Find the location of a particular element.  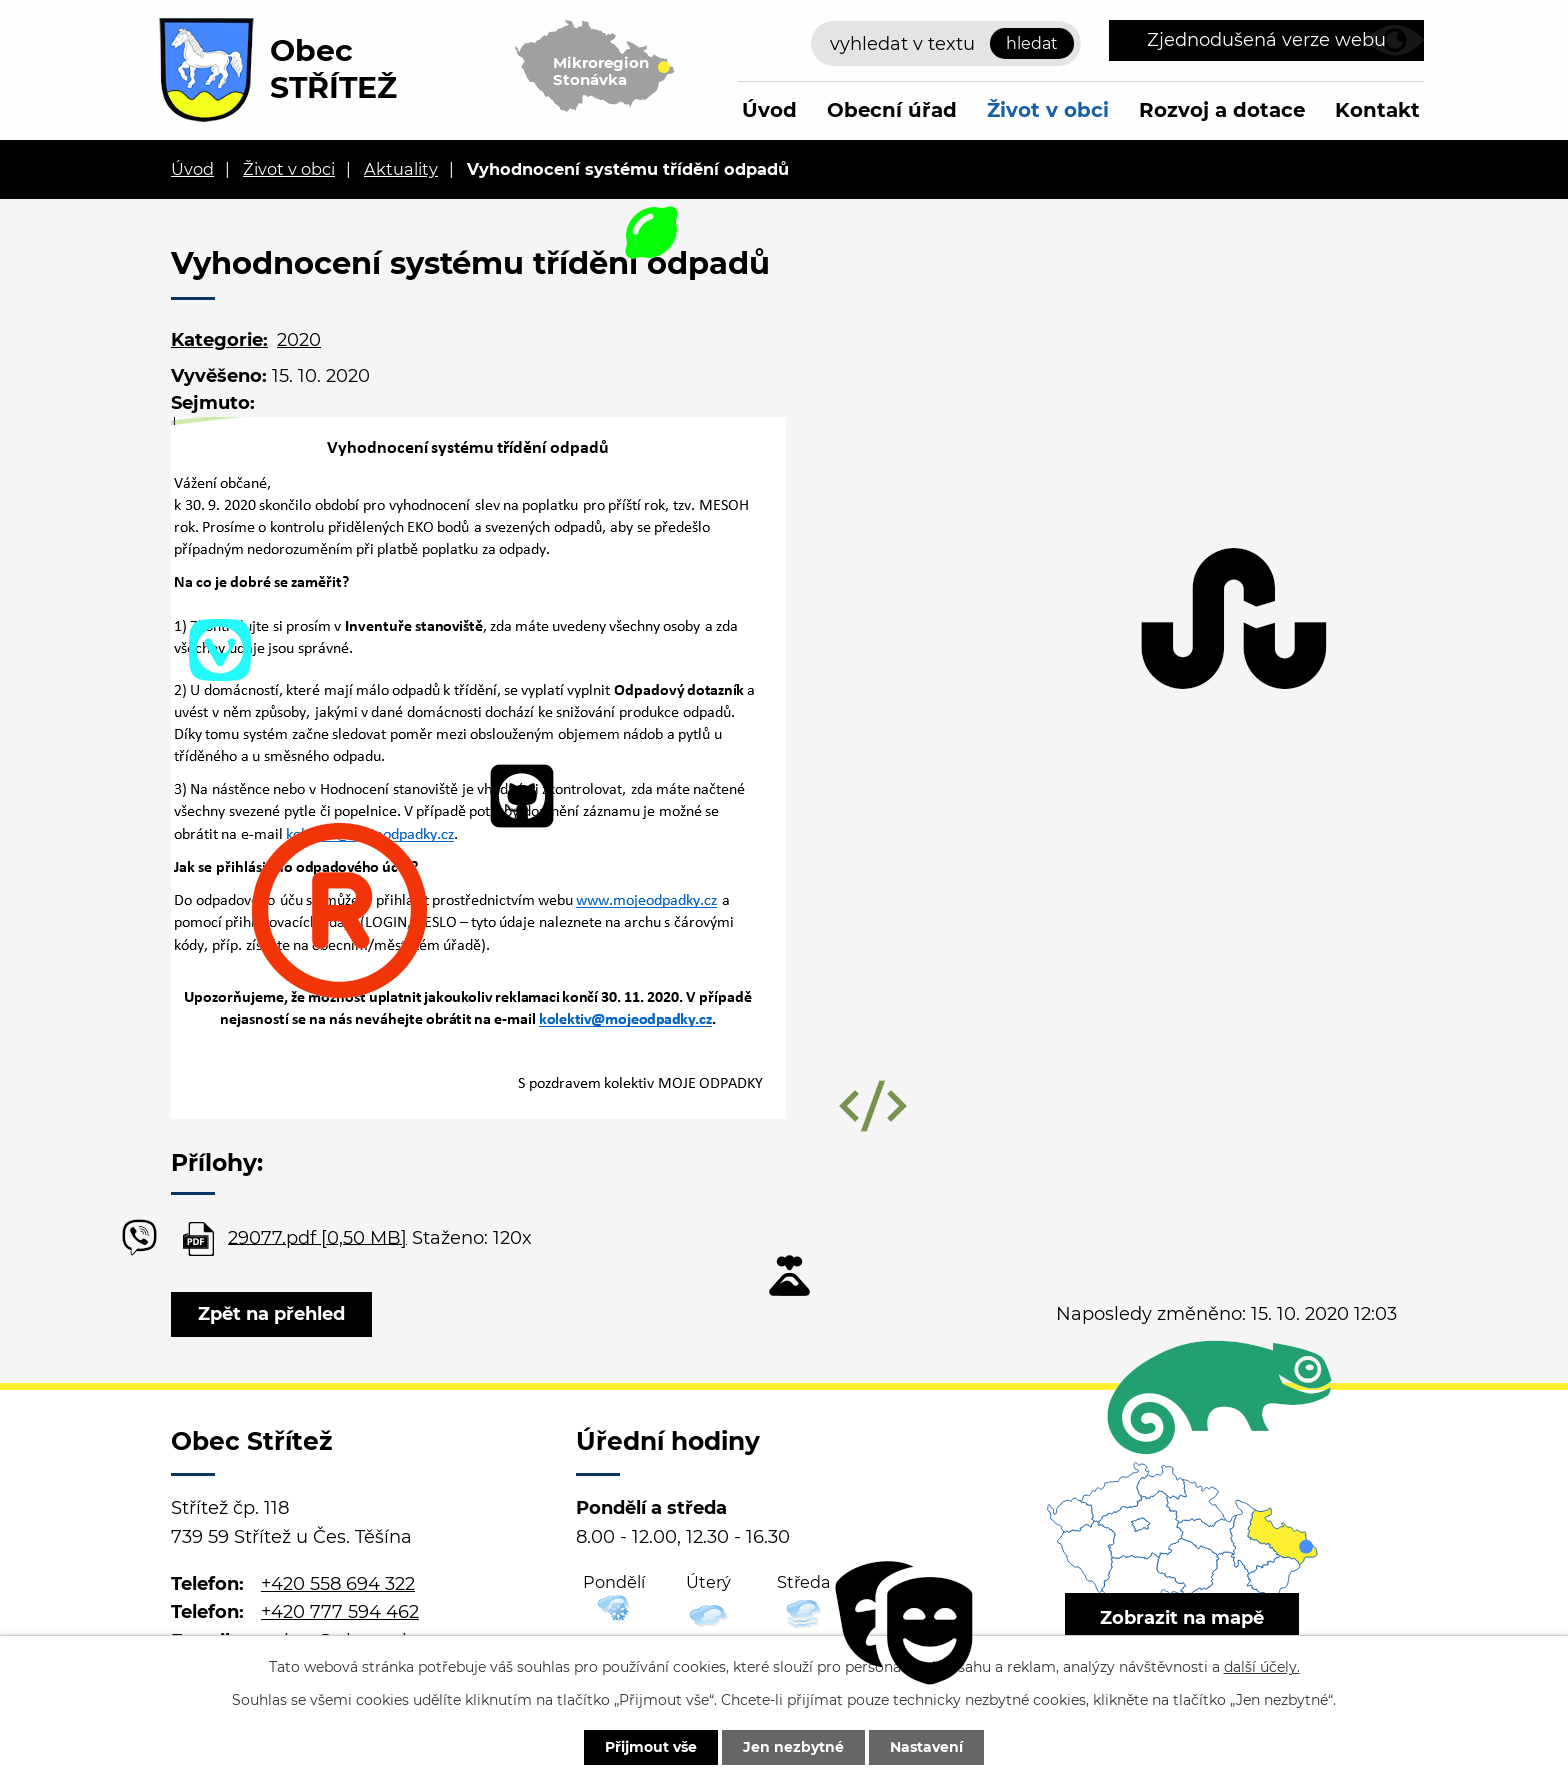

view or edit source code is located at coordinates (873, 1106).